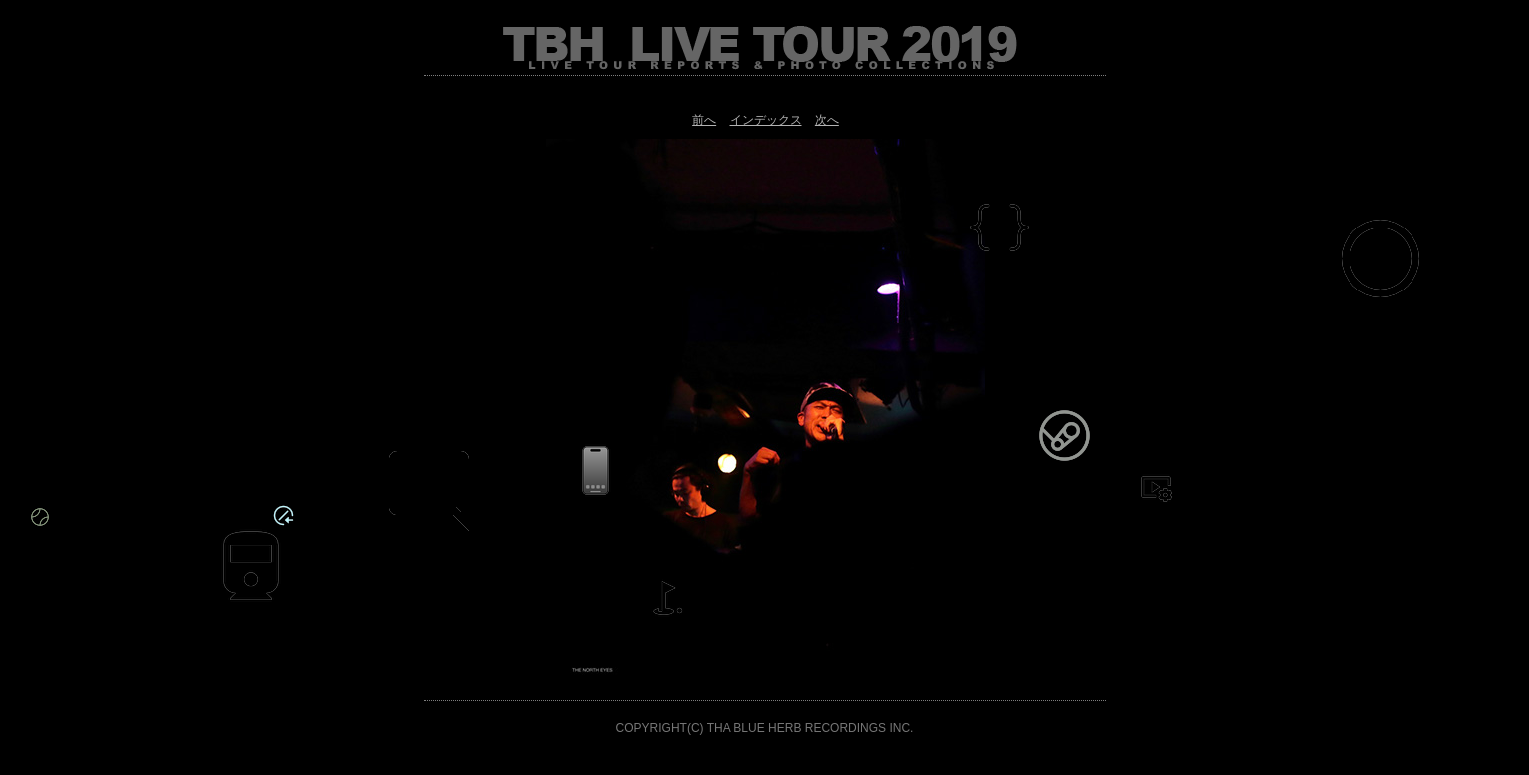 The height and width of the screenshot is (775, 1529). I want to click on view or edit code, so click(999, 227).